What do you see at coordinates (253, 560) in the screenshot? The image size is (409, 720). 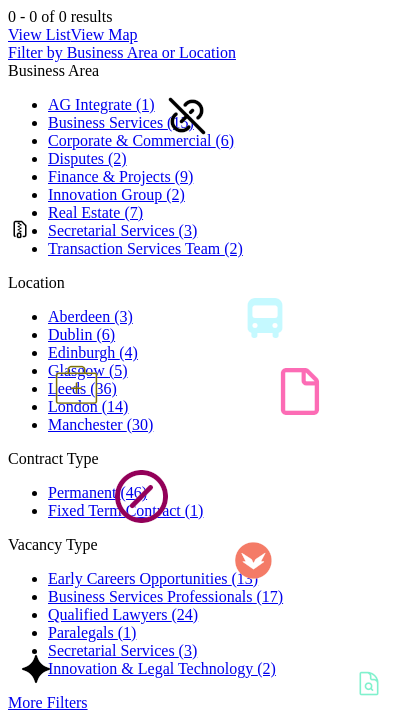 I see `indicates membership in discord's hypesquad brilliance house` at bounding box center [253, 560].